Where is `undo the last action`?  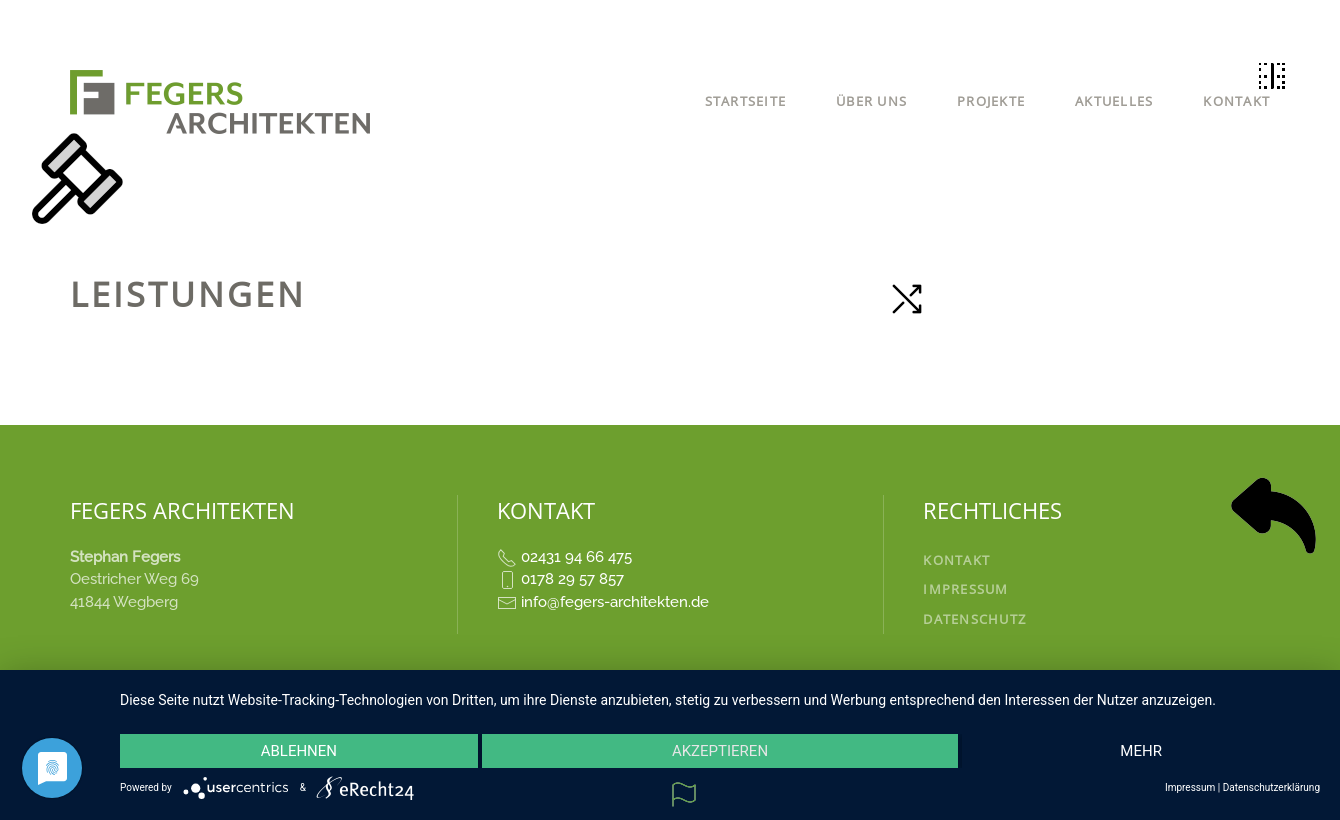
undo the last action is located at coordinates (1273, 513).